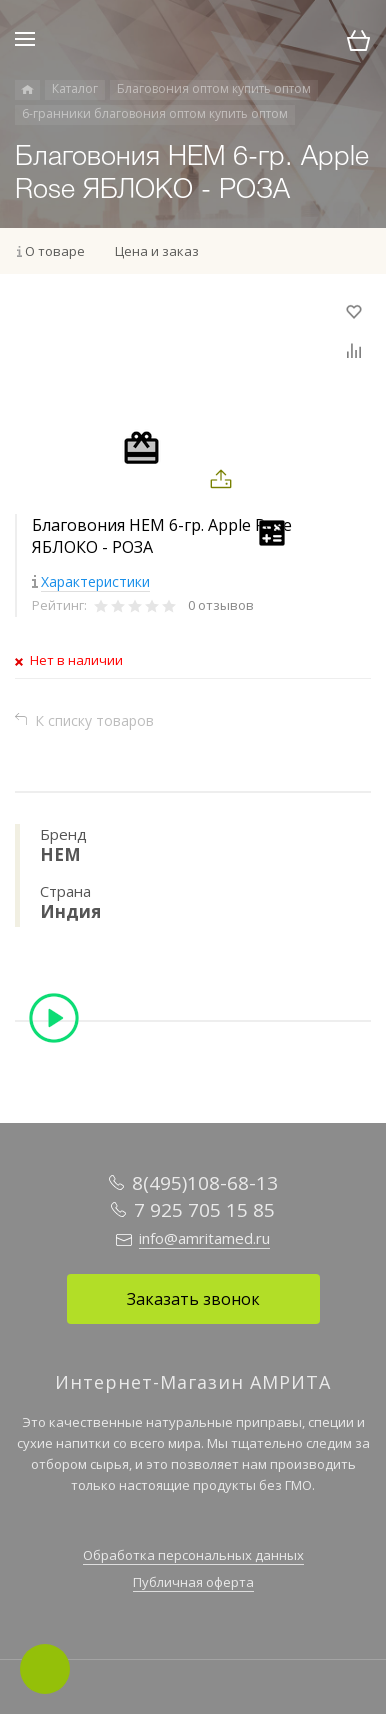 This screenshot has width=386, height=1714. Describe the element at coordinates (272, 533) in the screenshot. I see `open calculator or math tools` at that location.